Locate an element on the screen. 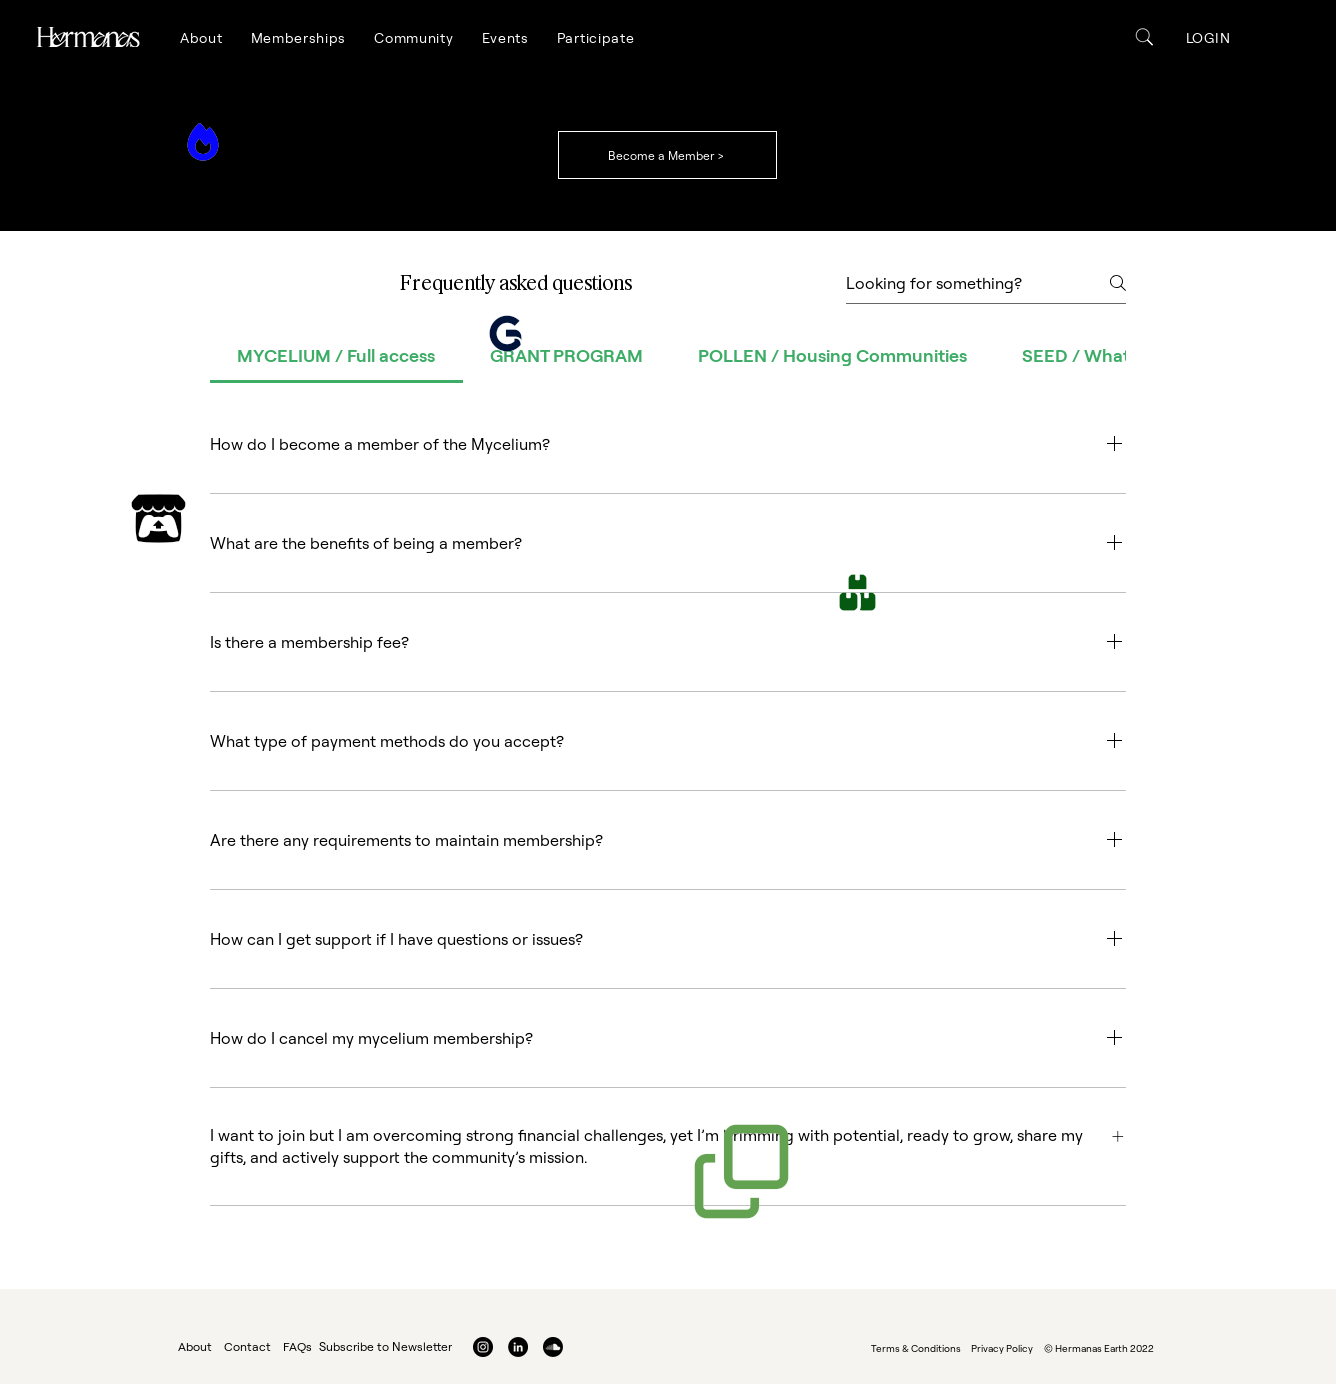  indicates trending or popular content is located at coordinates (203, 143).